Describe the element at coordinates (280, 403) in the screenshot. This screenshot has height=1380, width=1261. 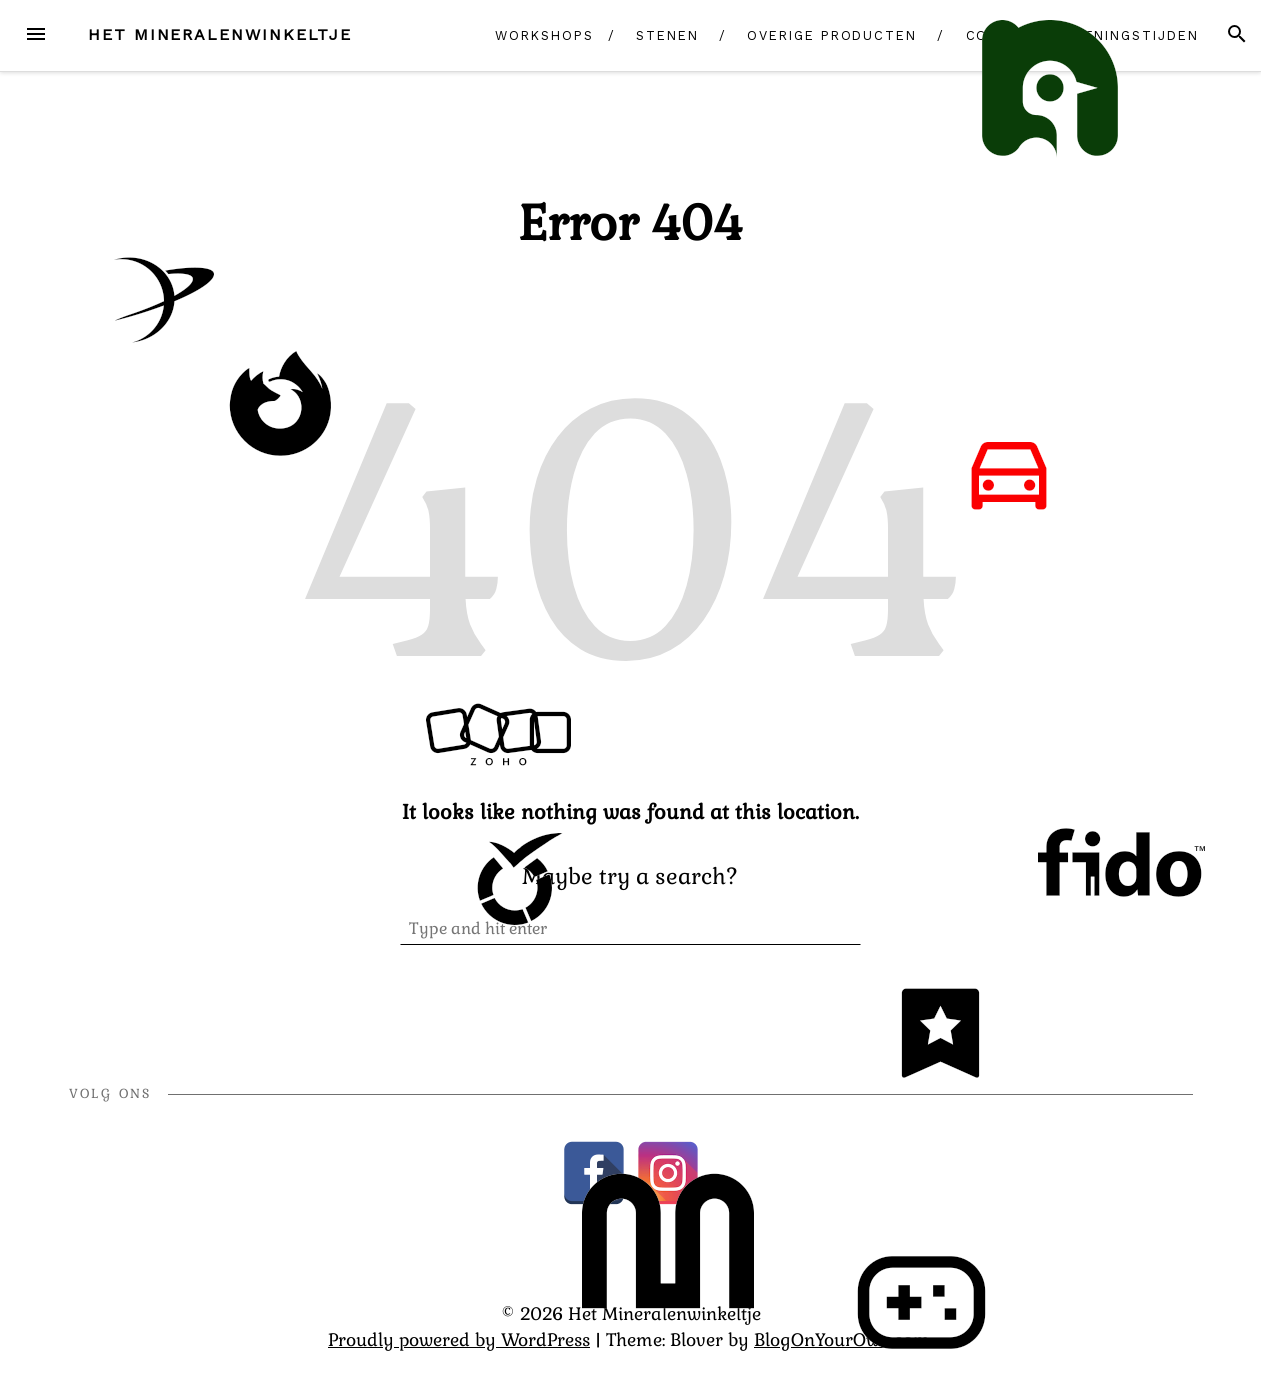
I see `open Mozilla Firefox browser` at that location.